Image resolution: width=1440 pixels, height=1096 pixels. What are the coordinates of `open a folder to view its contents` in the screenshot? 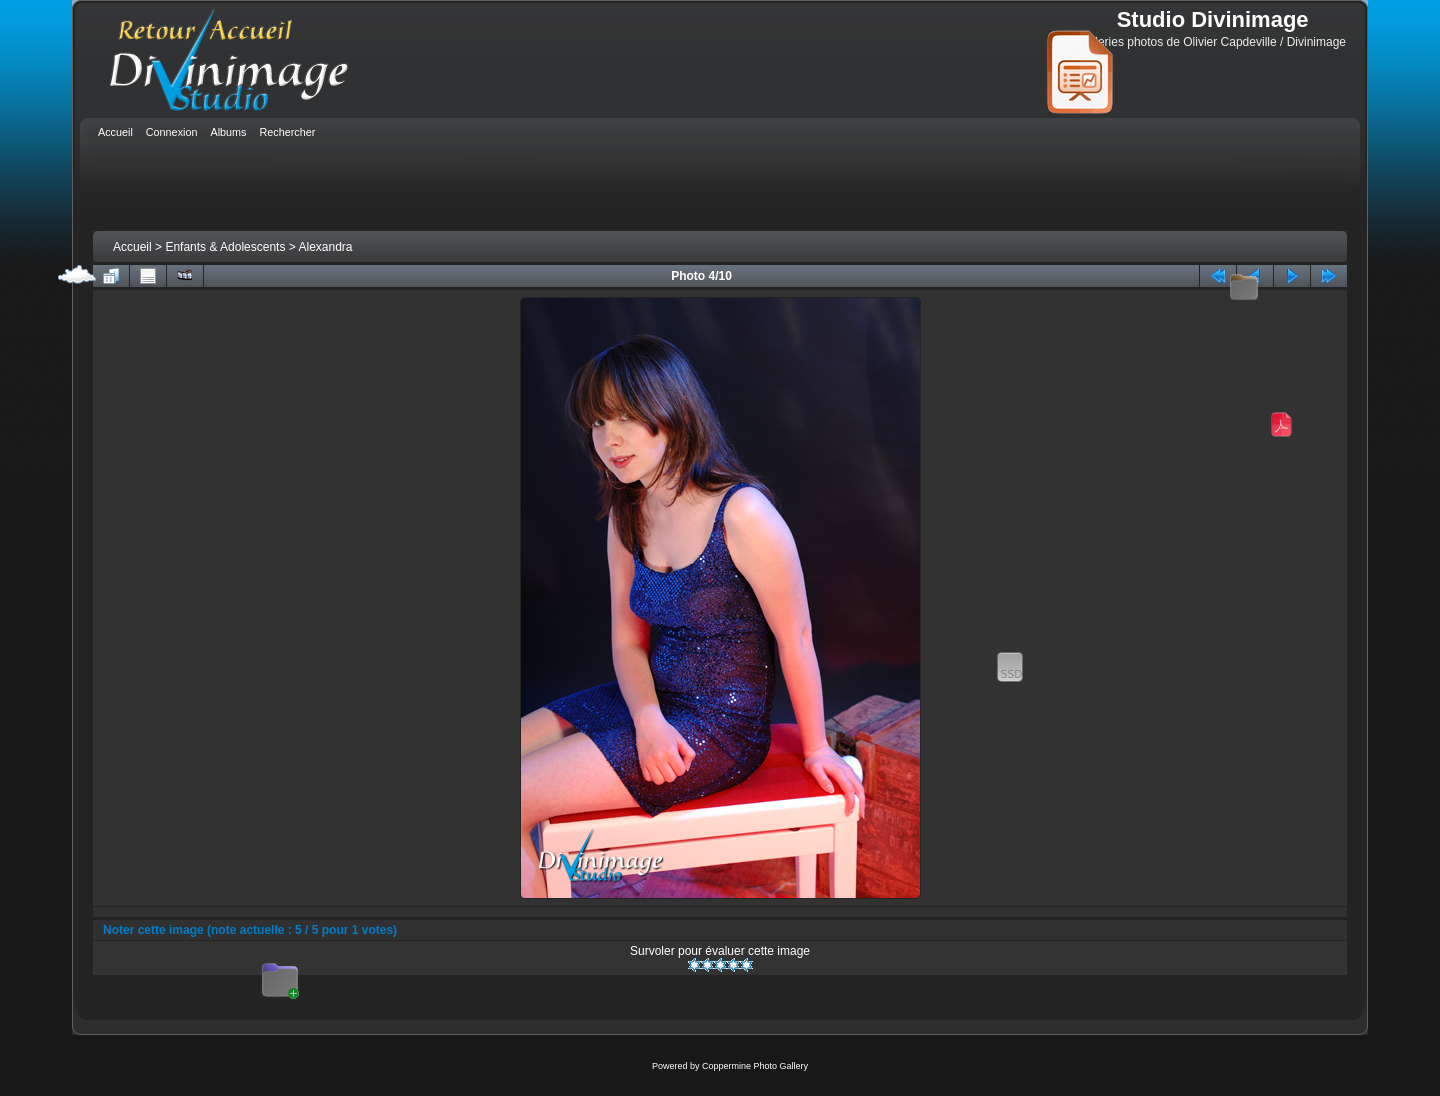 It's located at (1244, 287).